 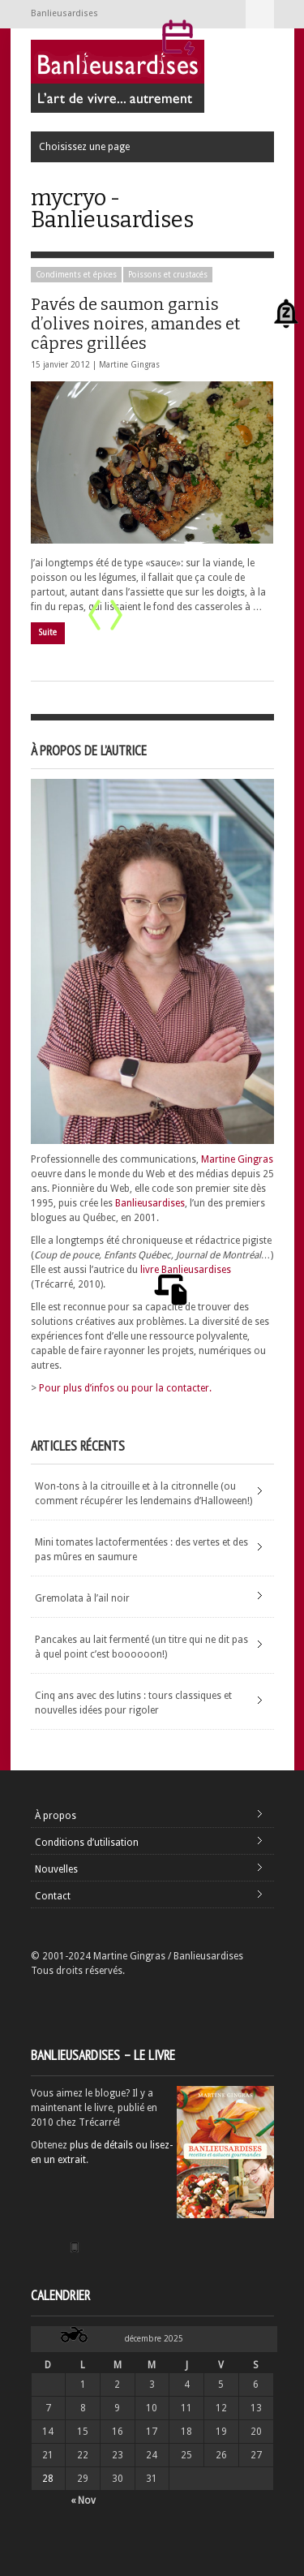 I want to click on quick-add an event to your calendar, so click(x=178, y=37).